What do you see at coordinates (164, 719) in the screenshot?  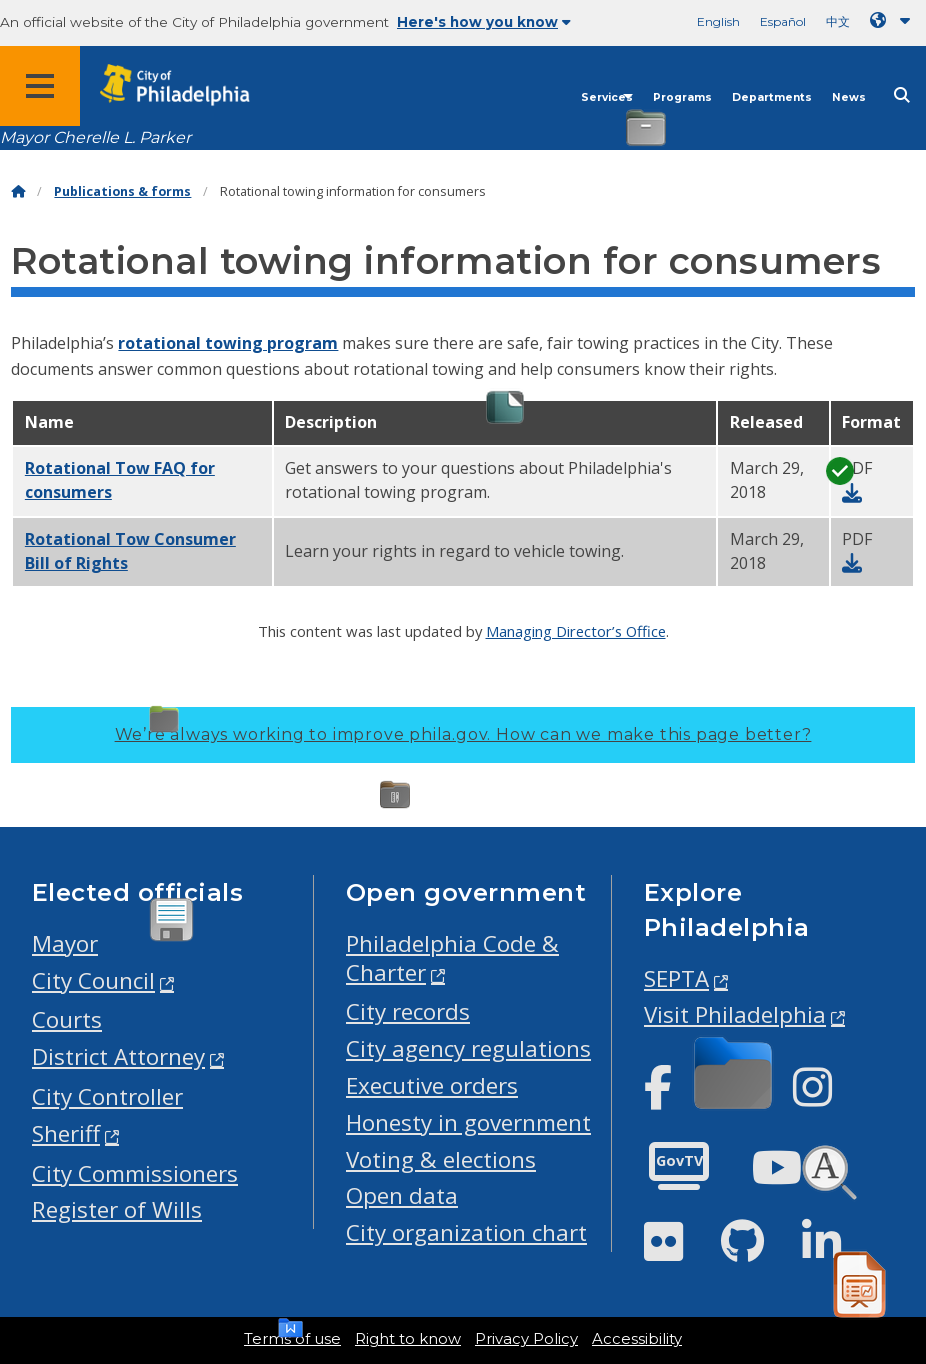 I see `open a folder to view its contents` at bounding box center [164, 719].